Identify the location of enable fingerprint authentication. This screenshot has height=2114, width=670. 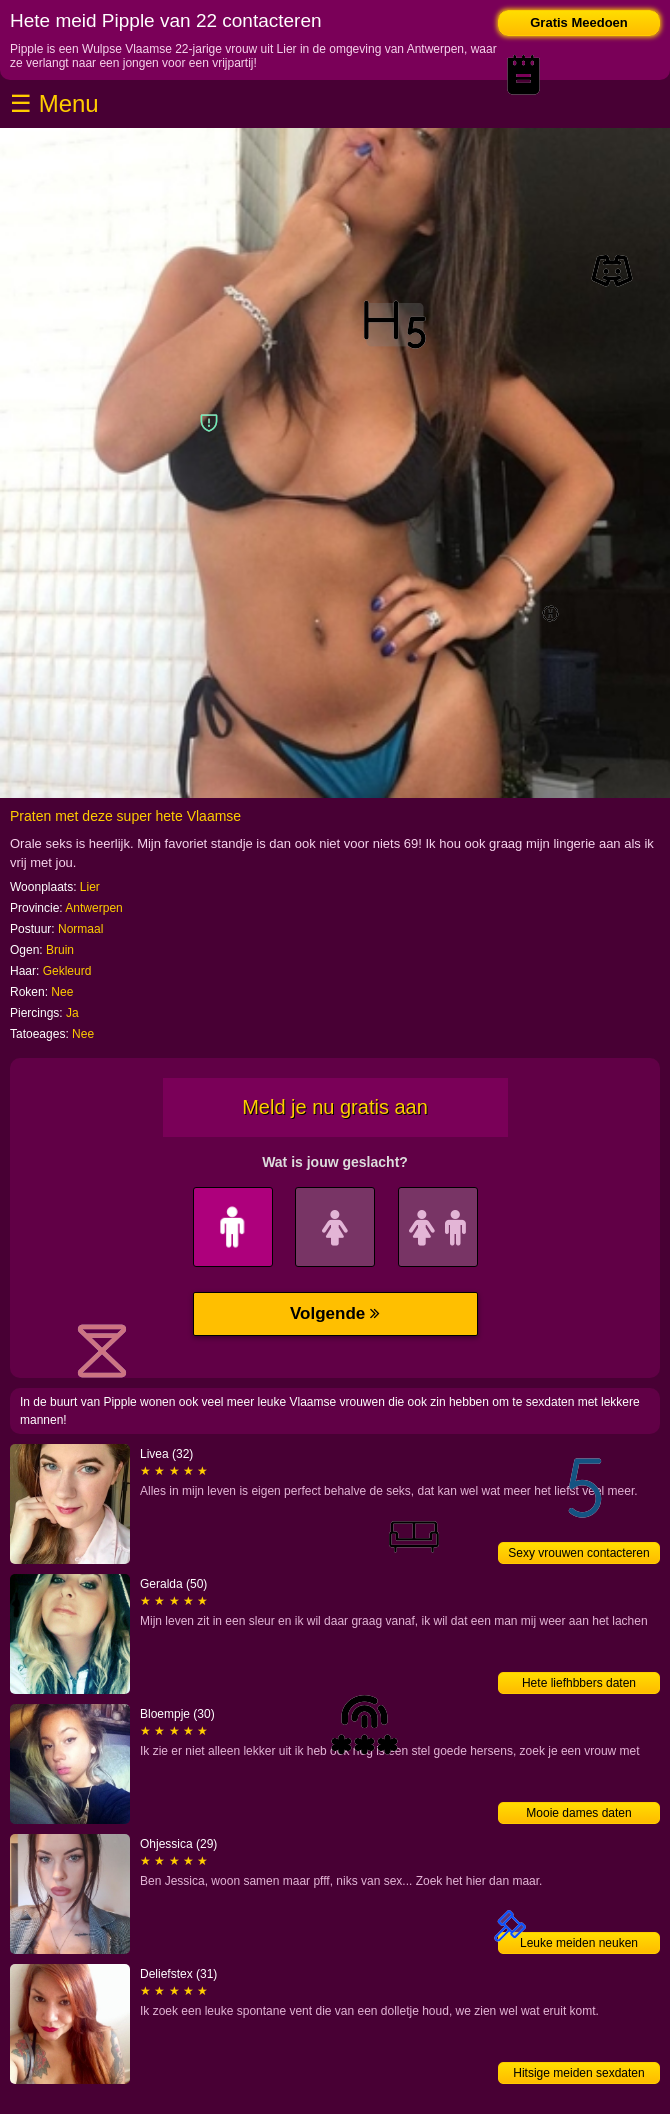
(364, 1721).